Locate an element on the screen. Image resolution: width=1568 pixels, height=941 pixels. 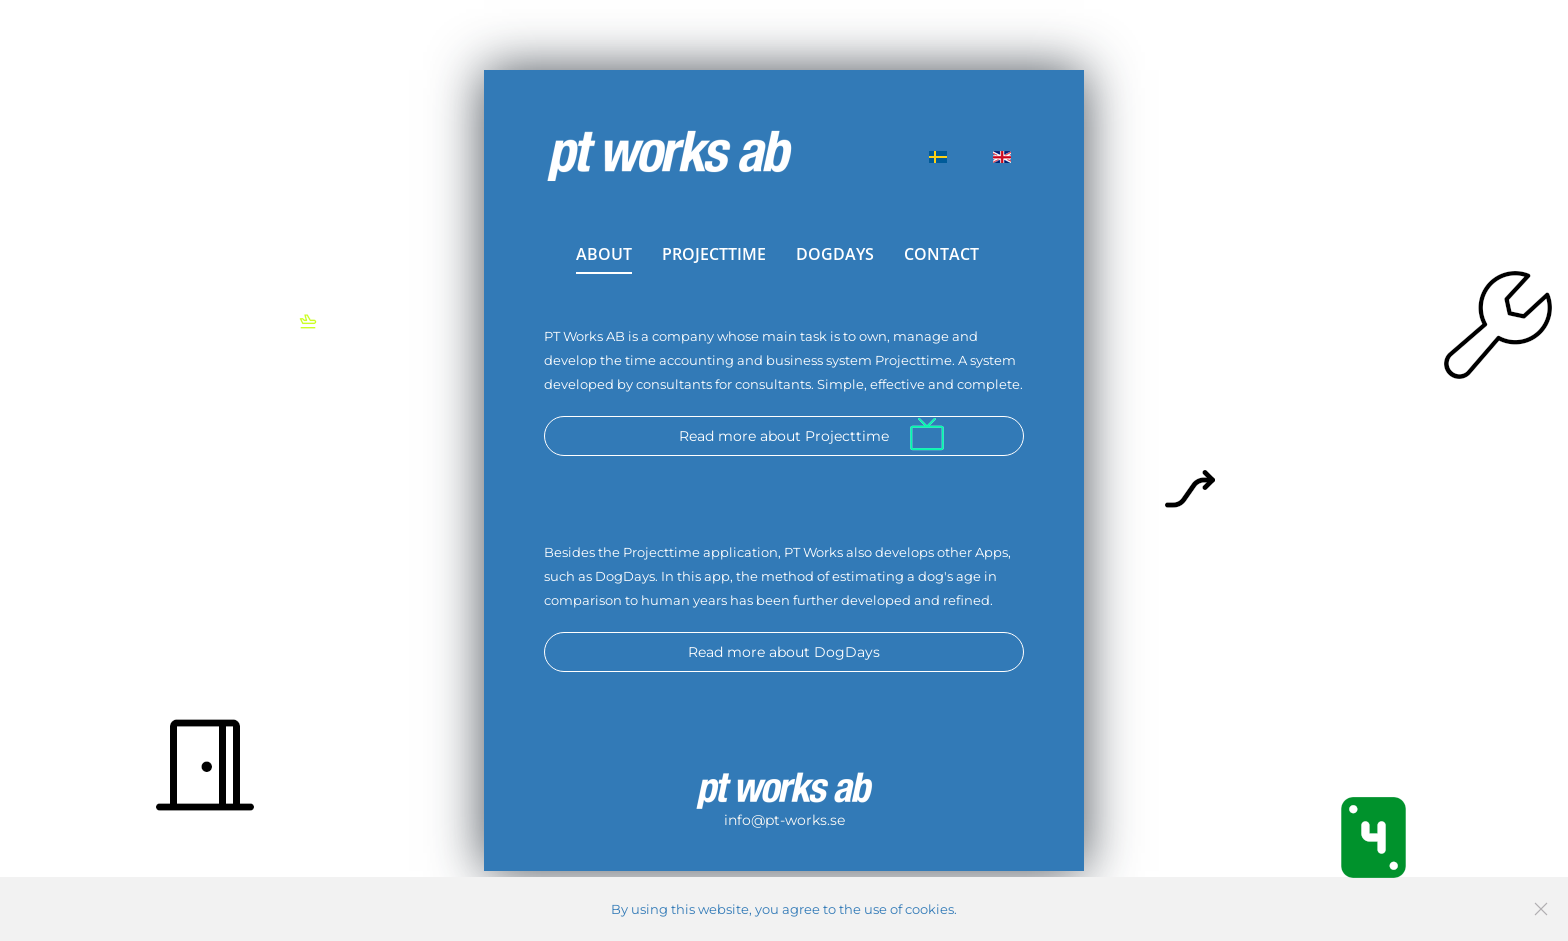
a four of clubs playing card is located at coordinates (1373, 837).